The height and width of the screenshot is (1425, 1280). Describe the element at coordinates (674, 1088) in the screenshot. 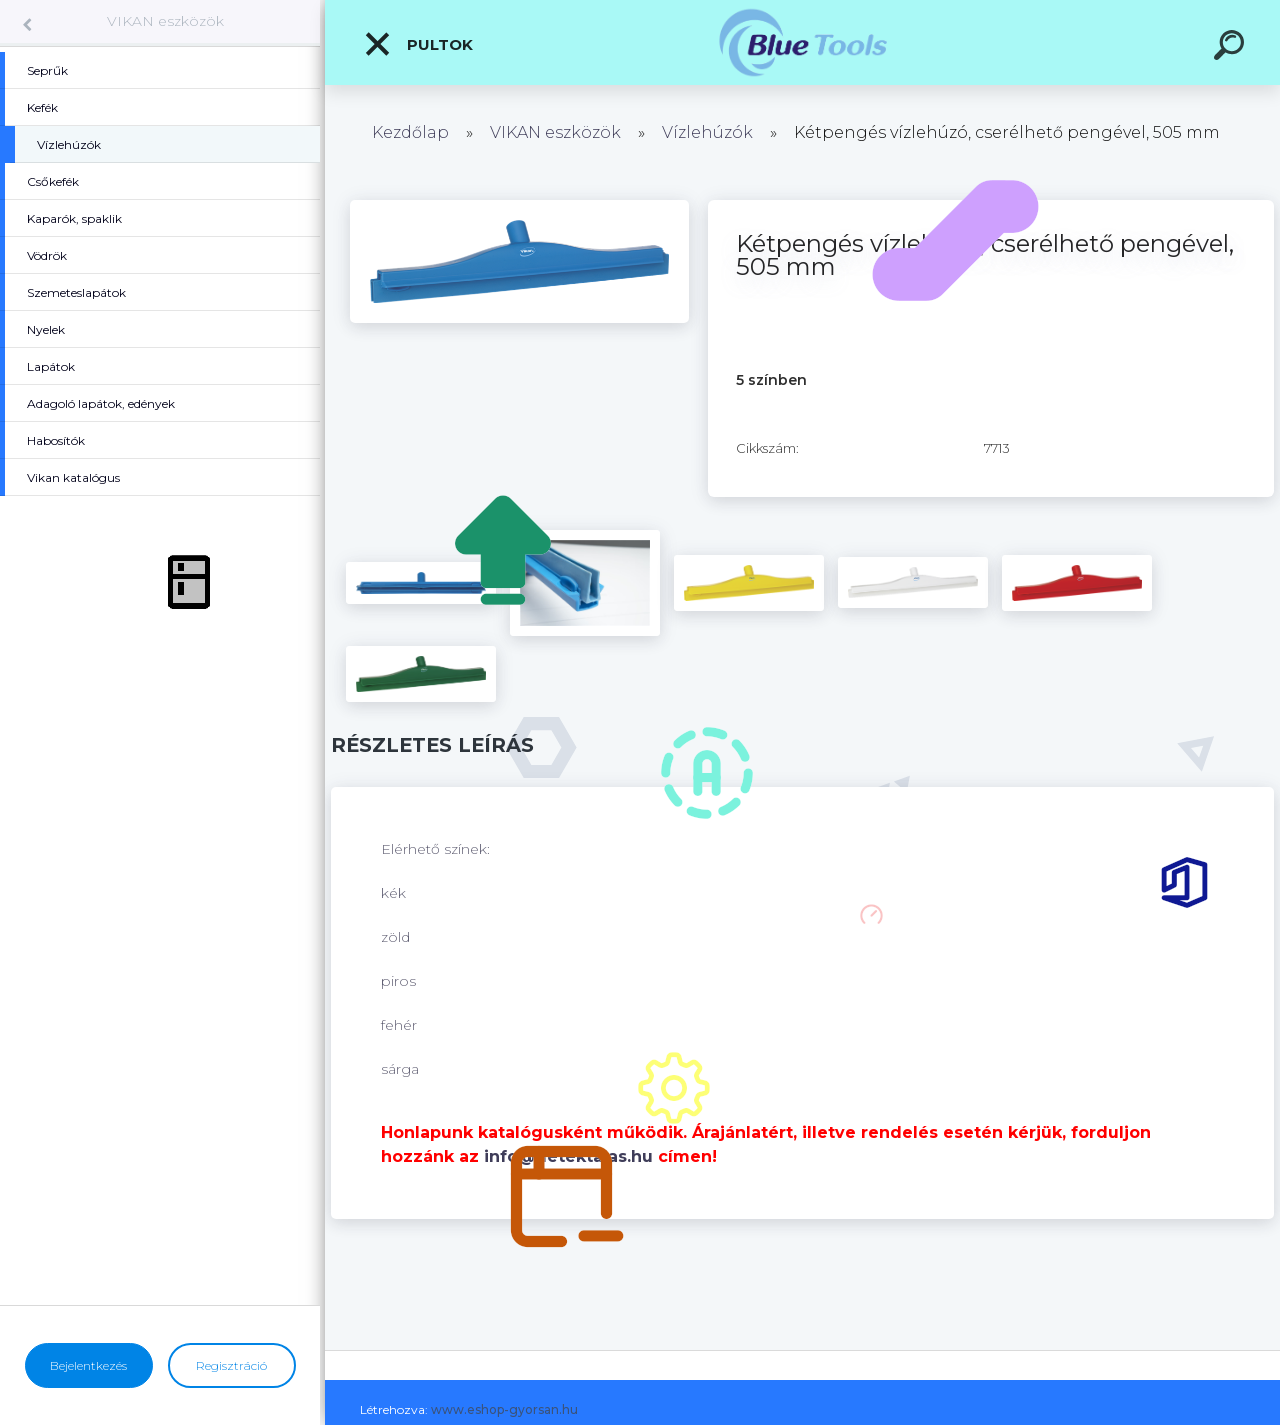

I see `access settings or preferences` at that location.